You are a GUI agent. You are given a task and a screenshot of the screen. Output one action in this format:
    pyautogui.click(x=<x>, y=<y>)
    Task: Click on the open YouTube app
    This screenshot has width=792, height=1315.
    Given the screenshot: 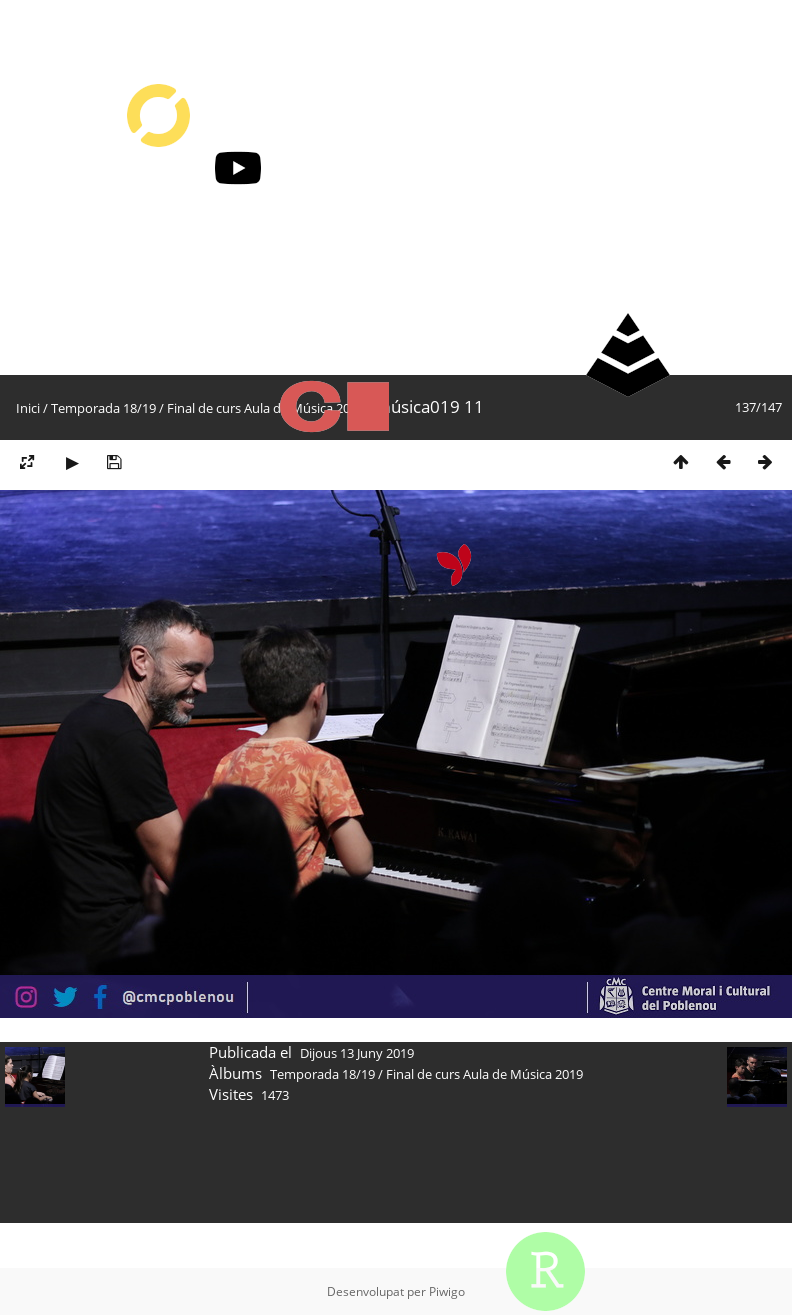 What is the action you would take?
    pyautogui.click(x=238, y=168)
    